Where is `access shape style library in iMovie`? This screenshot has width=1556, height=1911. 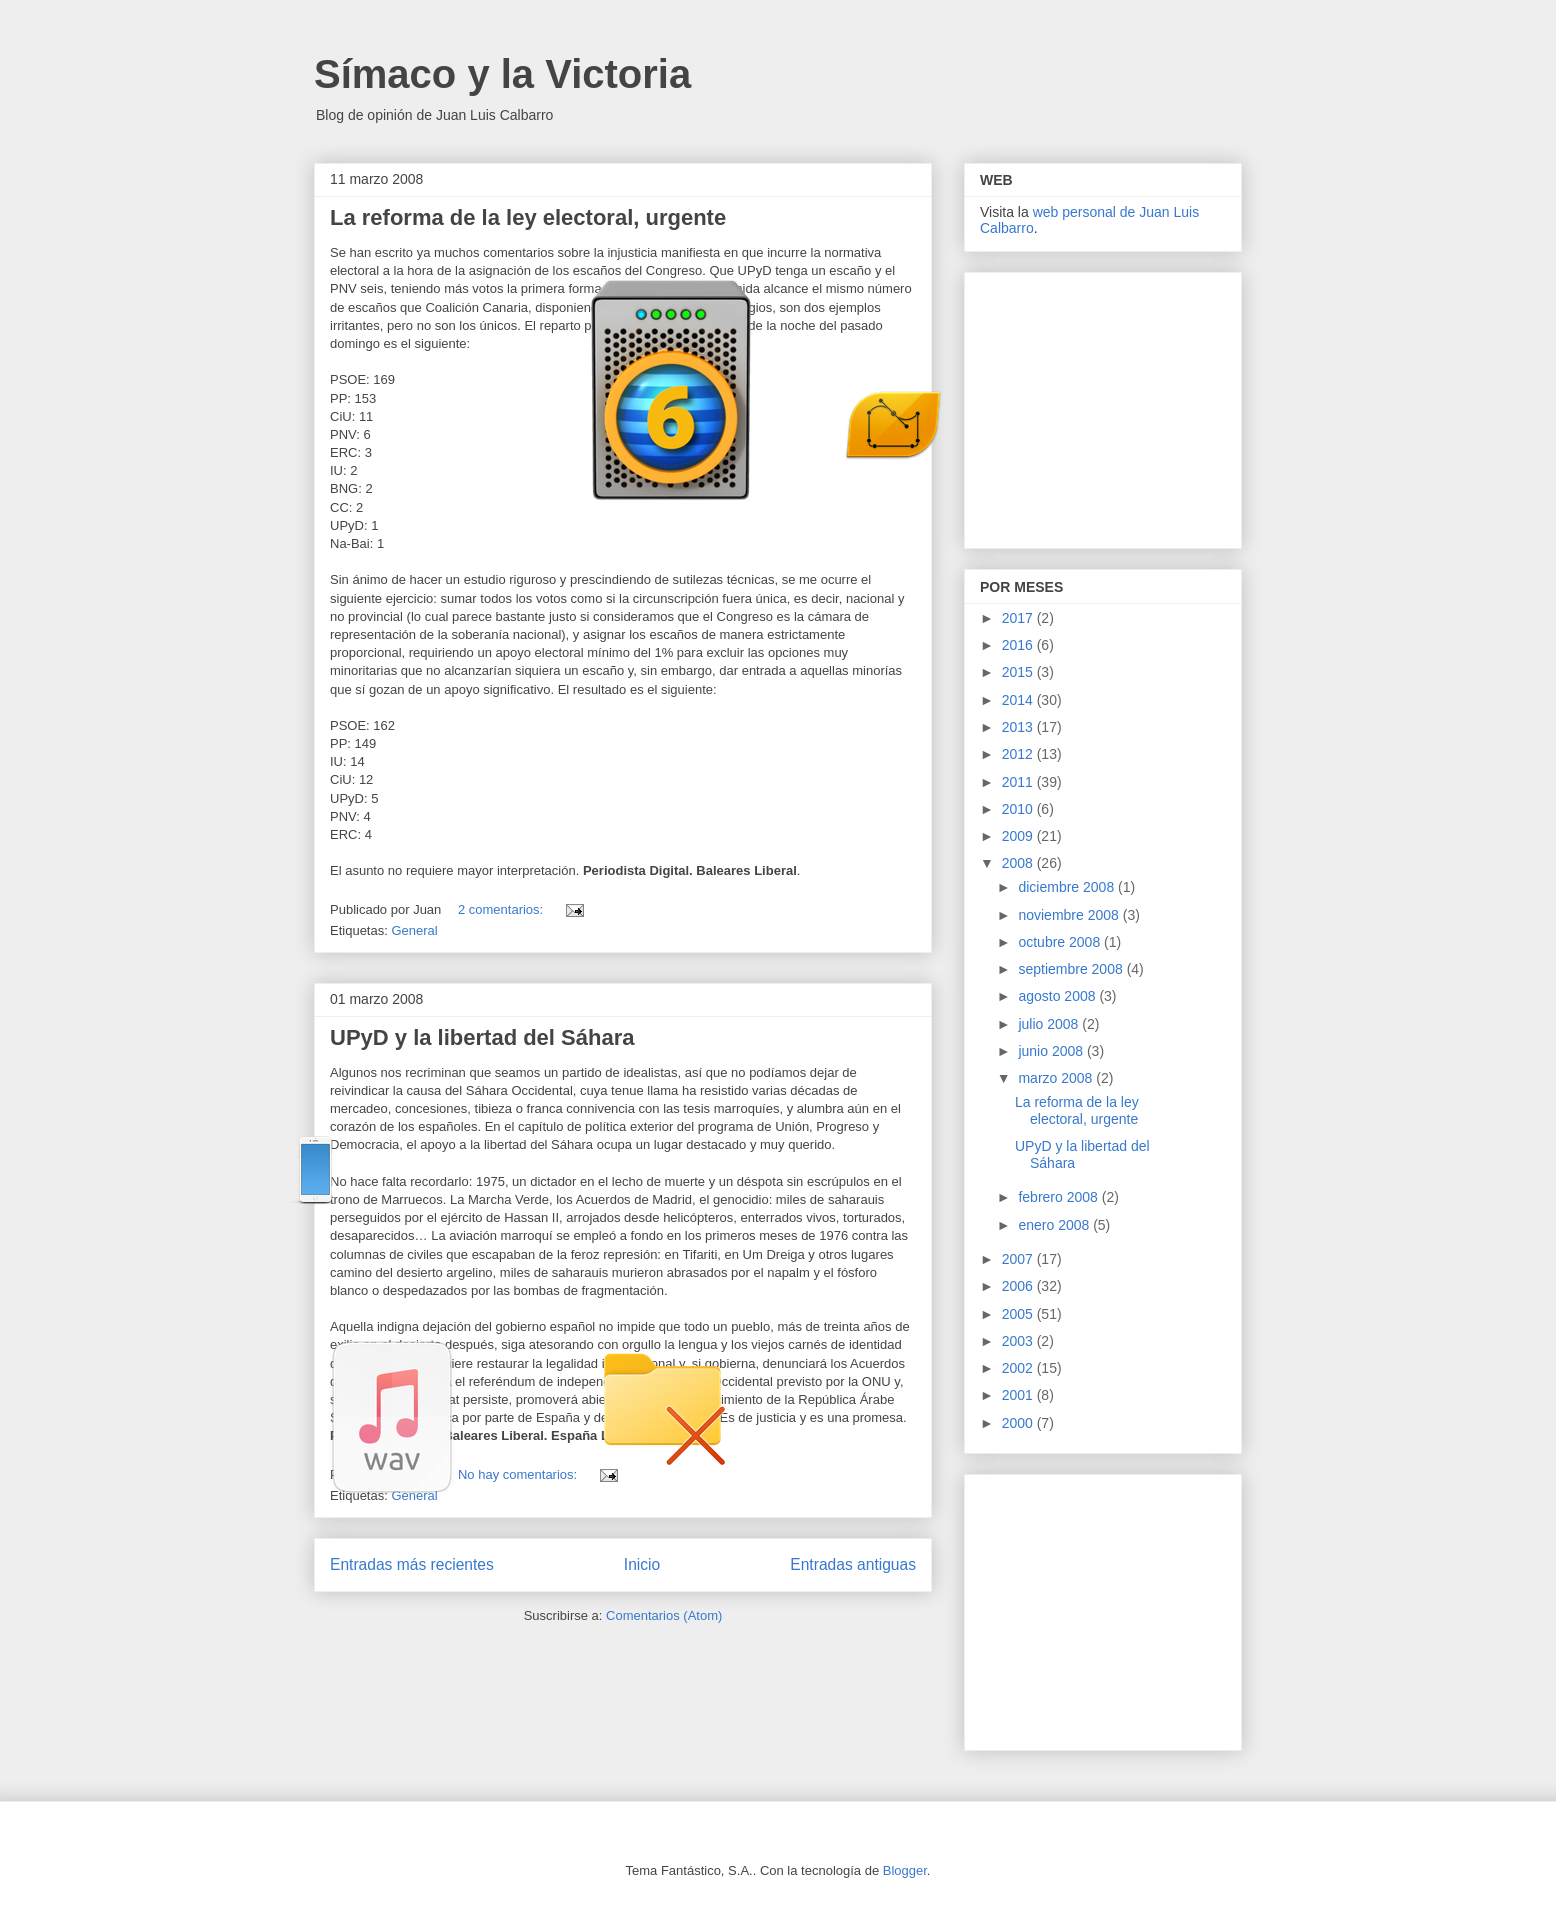
access shape style library in iMovie is located at coordinates (893, 424).